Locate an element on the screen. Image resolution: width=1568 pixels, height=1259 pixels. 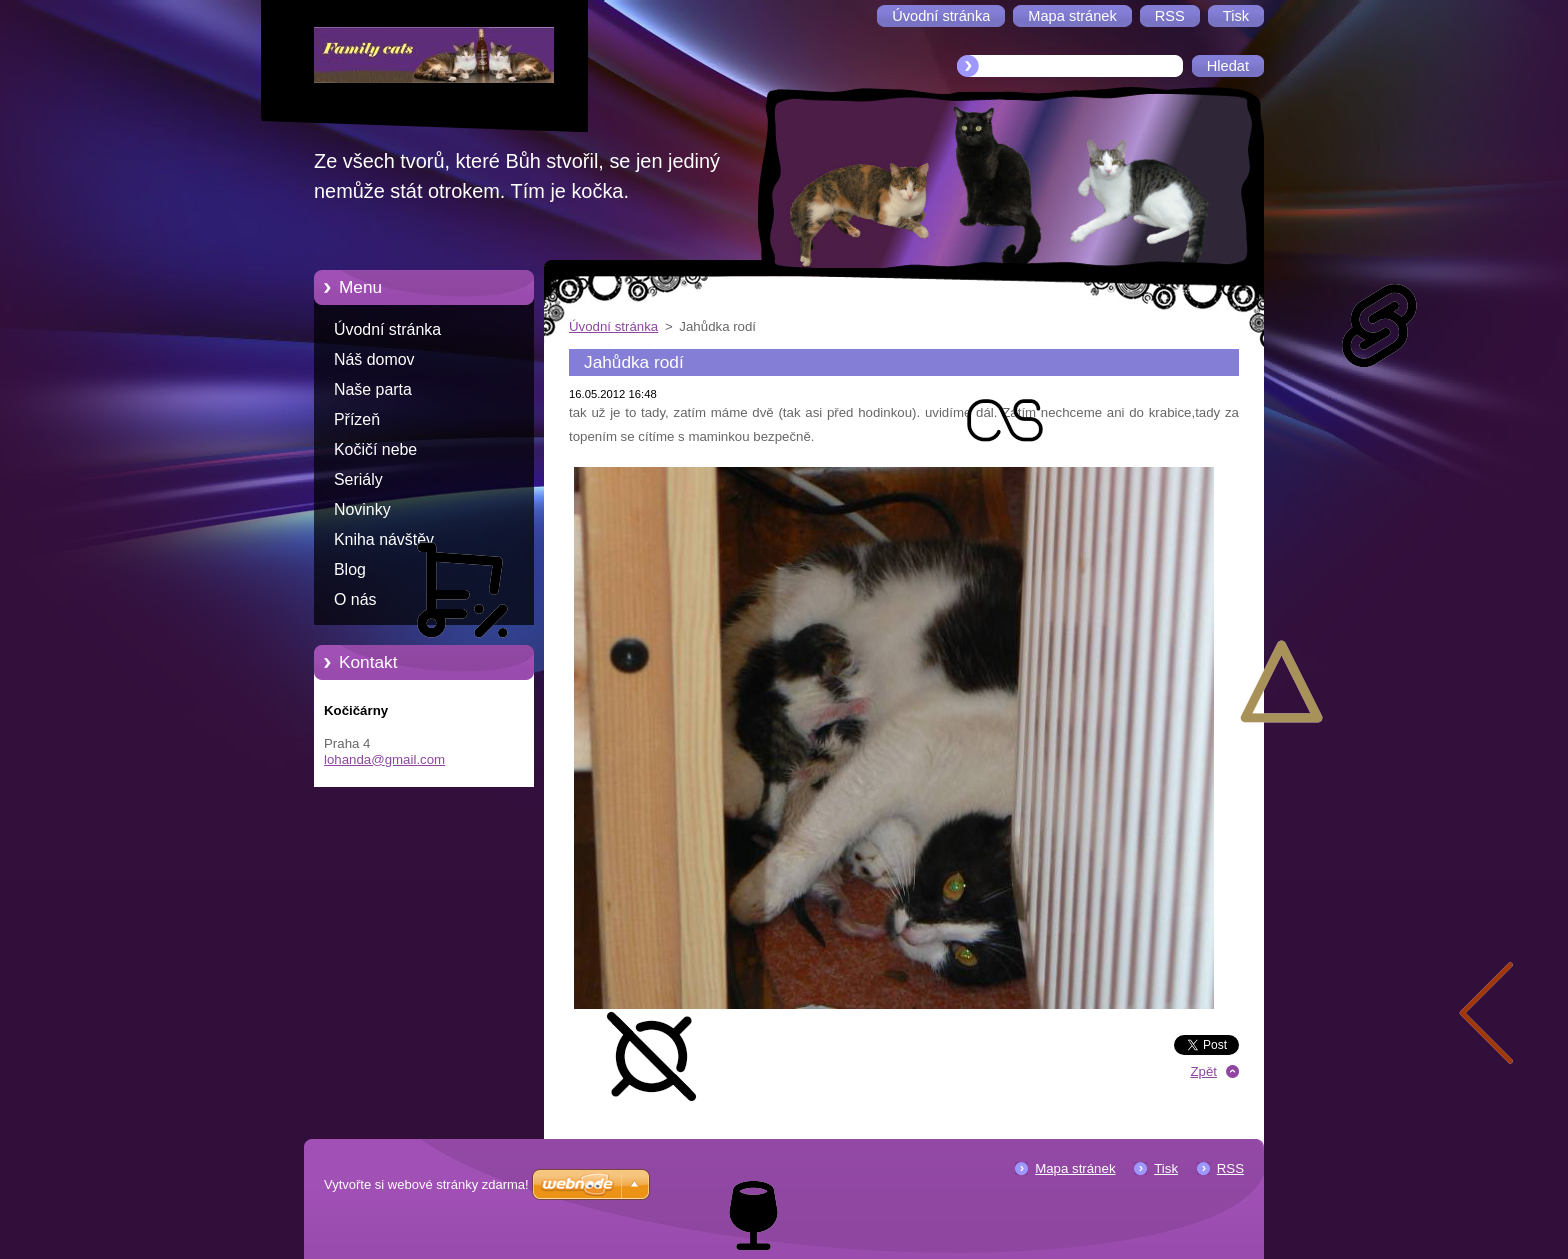
connect to last.fm account is located at coordinates (1005, 419).